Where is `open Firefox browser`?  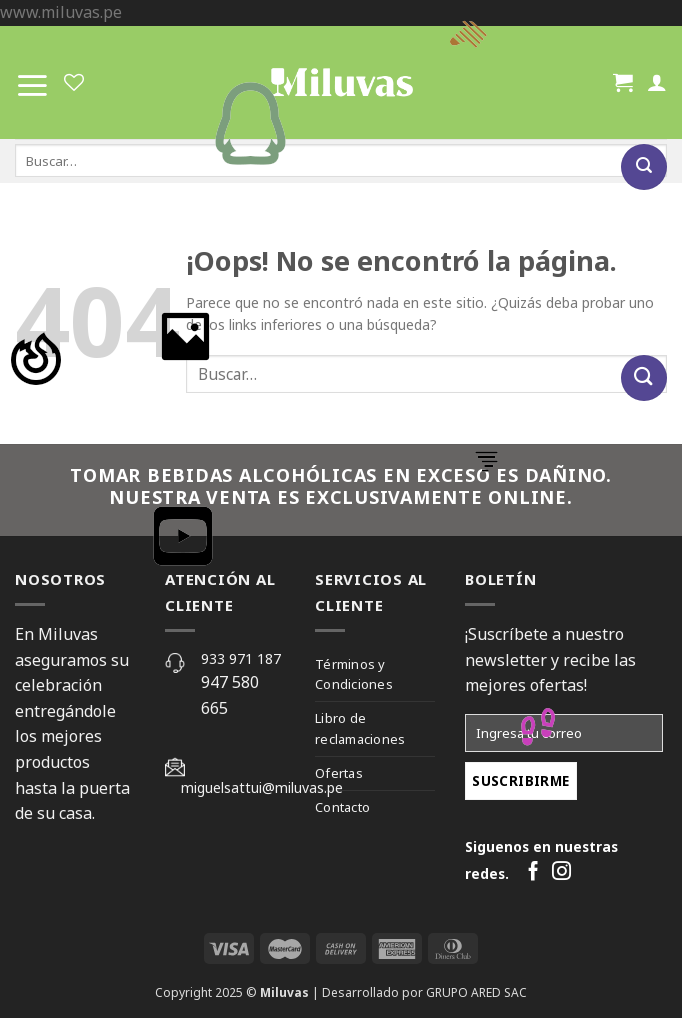
open Firefox browser is located at coordinates (36, 360).